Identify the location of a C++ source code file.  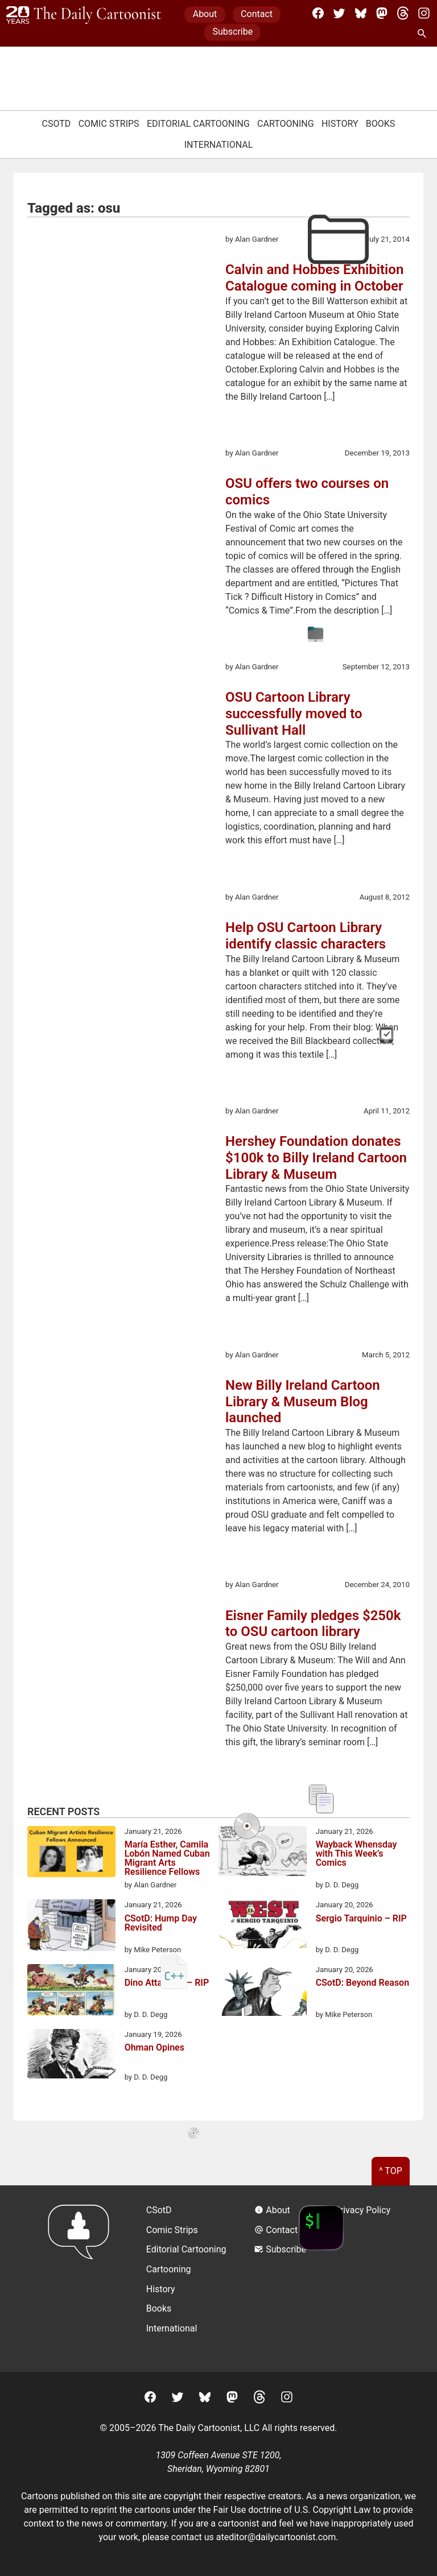
(174, 1972).